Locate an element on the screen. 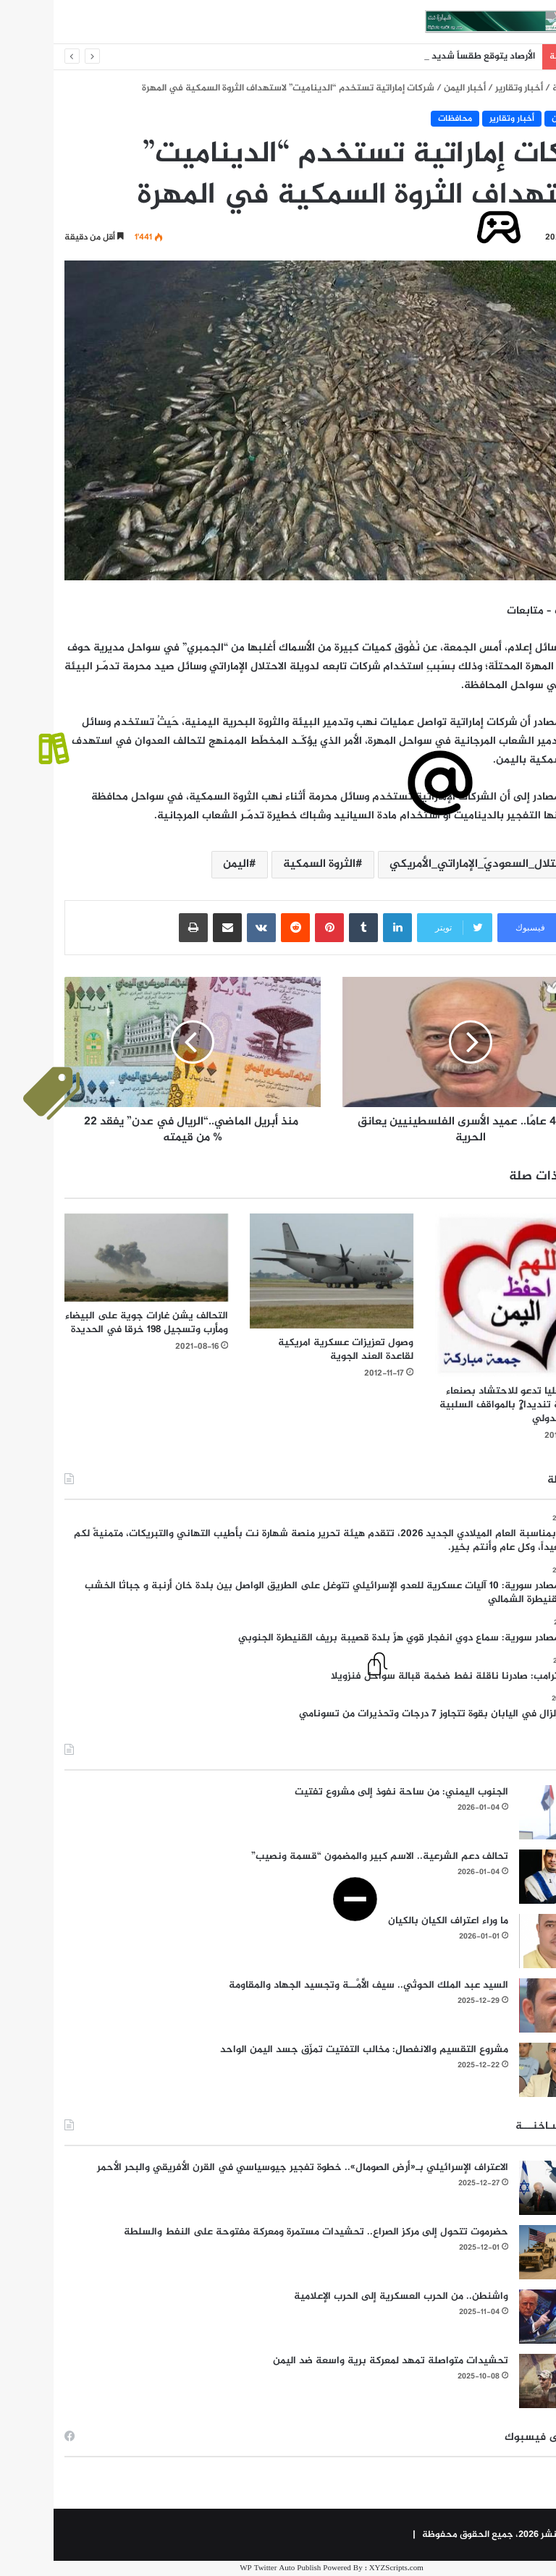  browse tea or hot beverage options is located at coordinates (376, 1664).